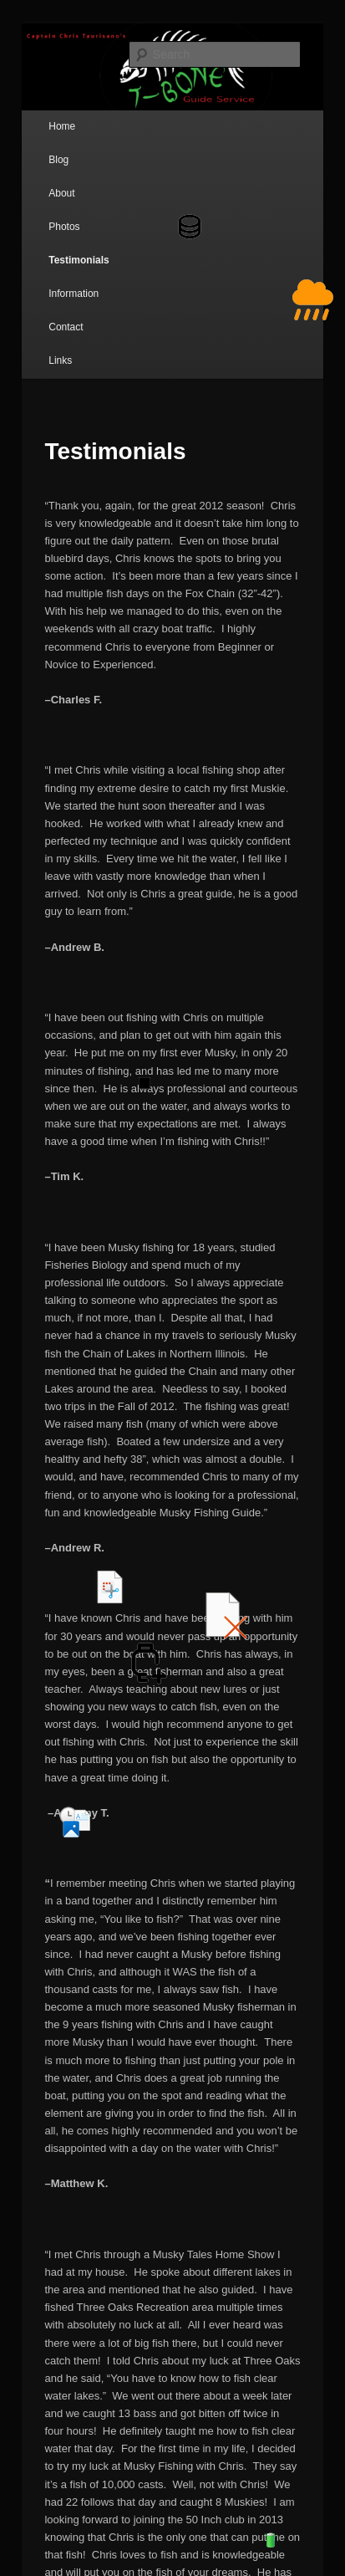  I want to click on add a new smartwatch device, so click(145, 1663).